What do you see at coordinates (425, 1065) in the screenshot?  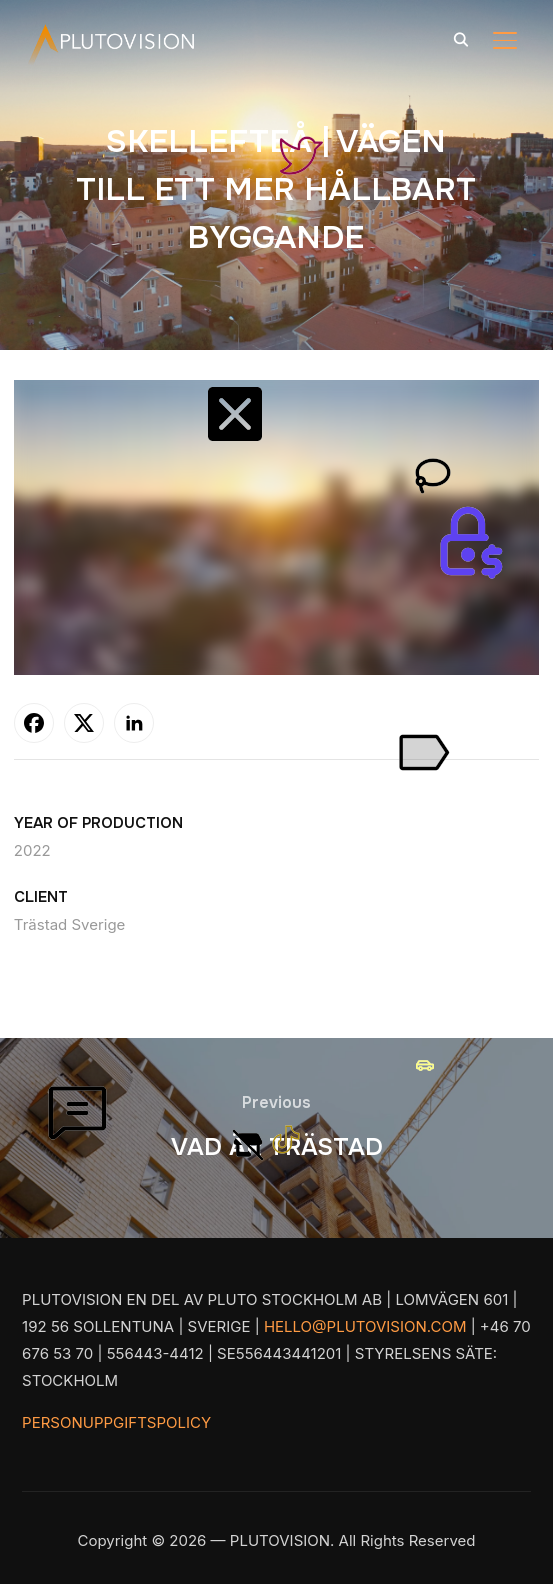 I see `access vehicle or car-related settings` at bounding box center [425, 1065].